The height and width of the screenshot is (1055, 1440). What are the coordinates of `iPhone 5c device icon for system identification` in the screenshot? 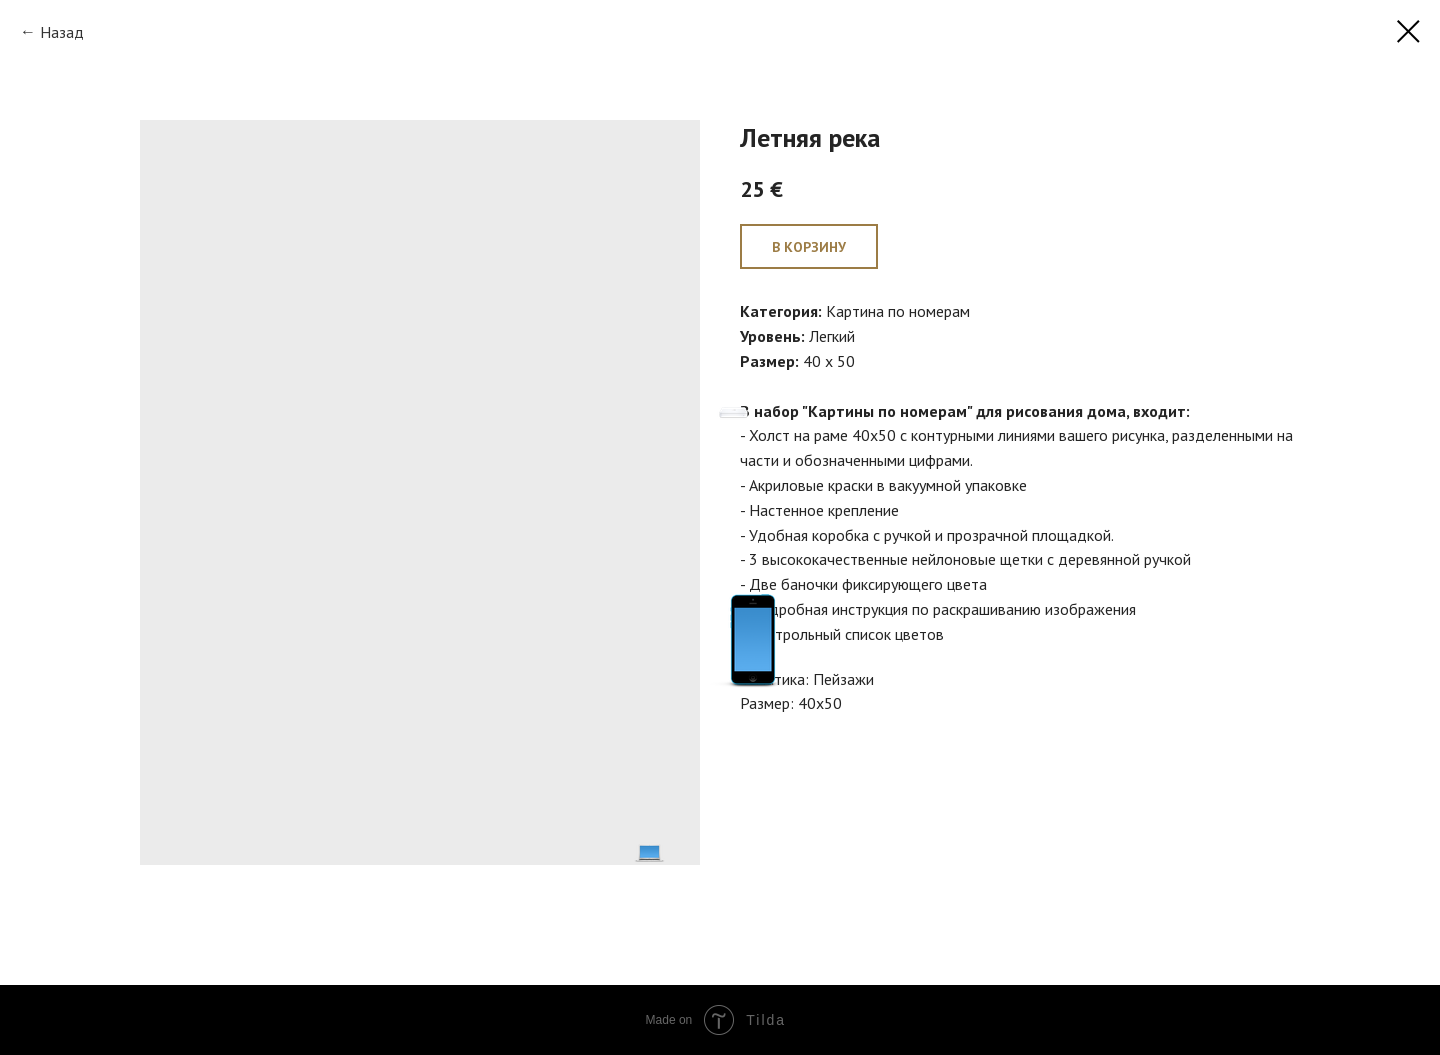 It's located at (753, 641).